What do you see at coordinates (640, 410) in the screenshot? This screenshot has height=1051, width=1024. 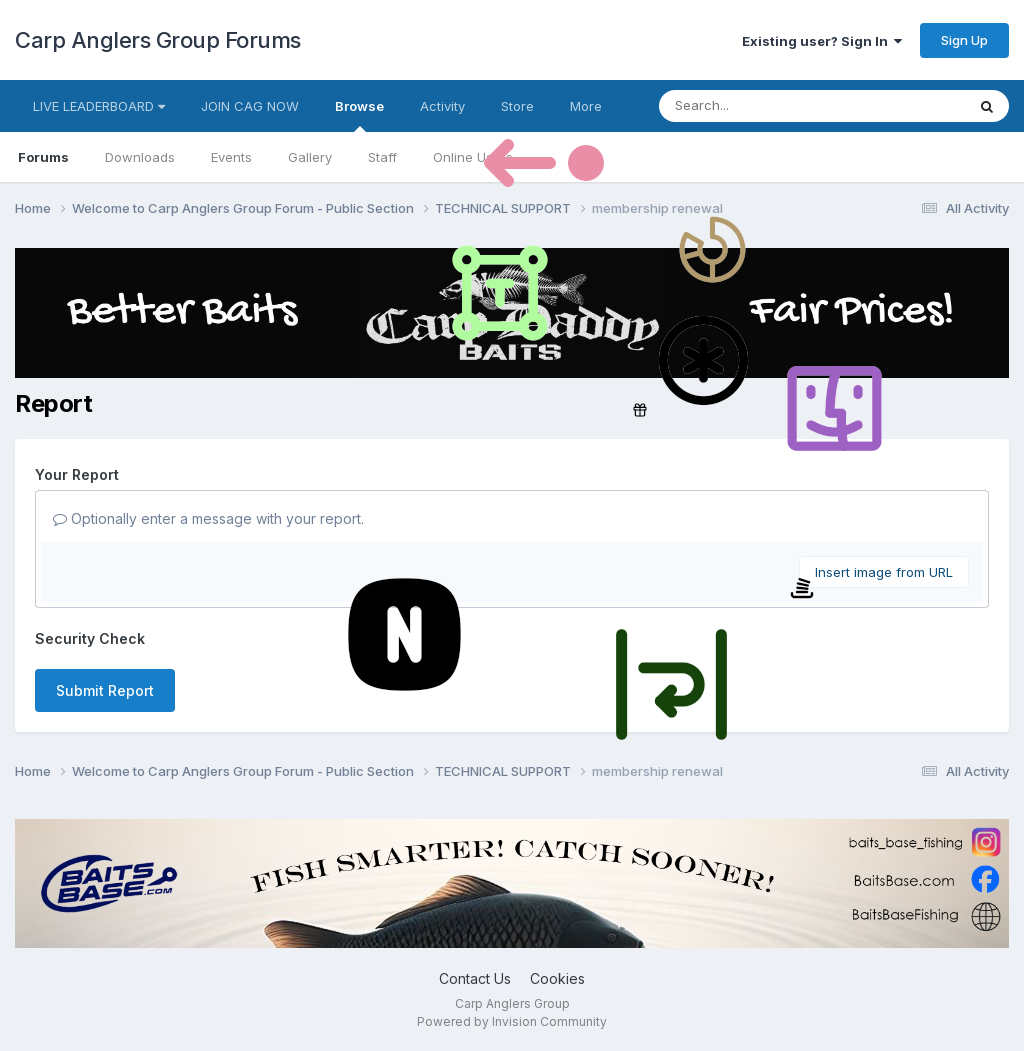 I see `view or redeem a gift` at bounding box center [640, 410].